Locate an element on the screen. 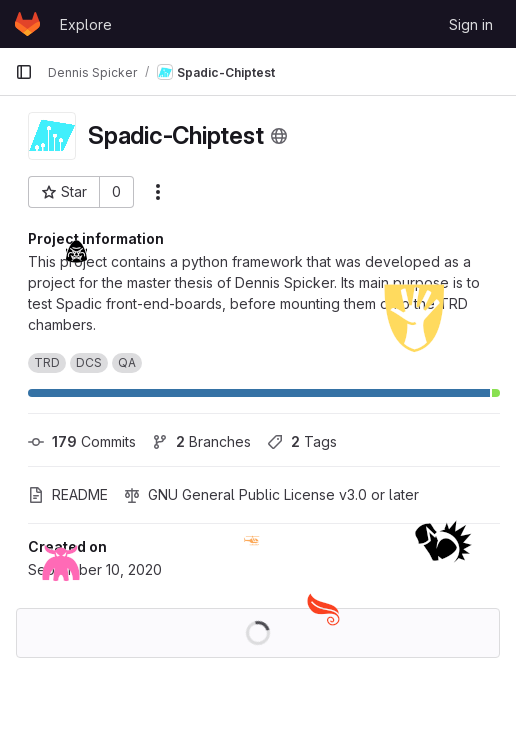 The image size is (516, 730). select ogre character or enemy type is located at coordinates (76, 251).